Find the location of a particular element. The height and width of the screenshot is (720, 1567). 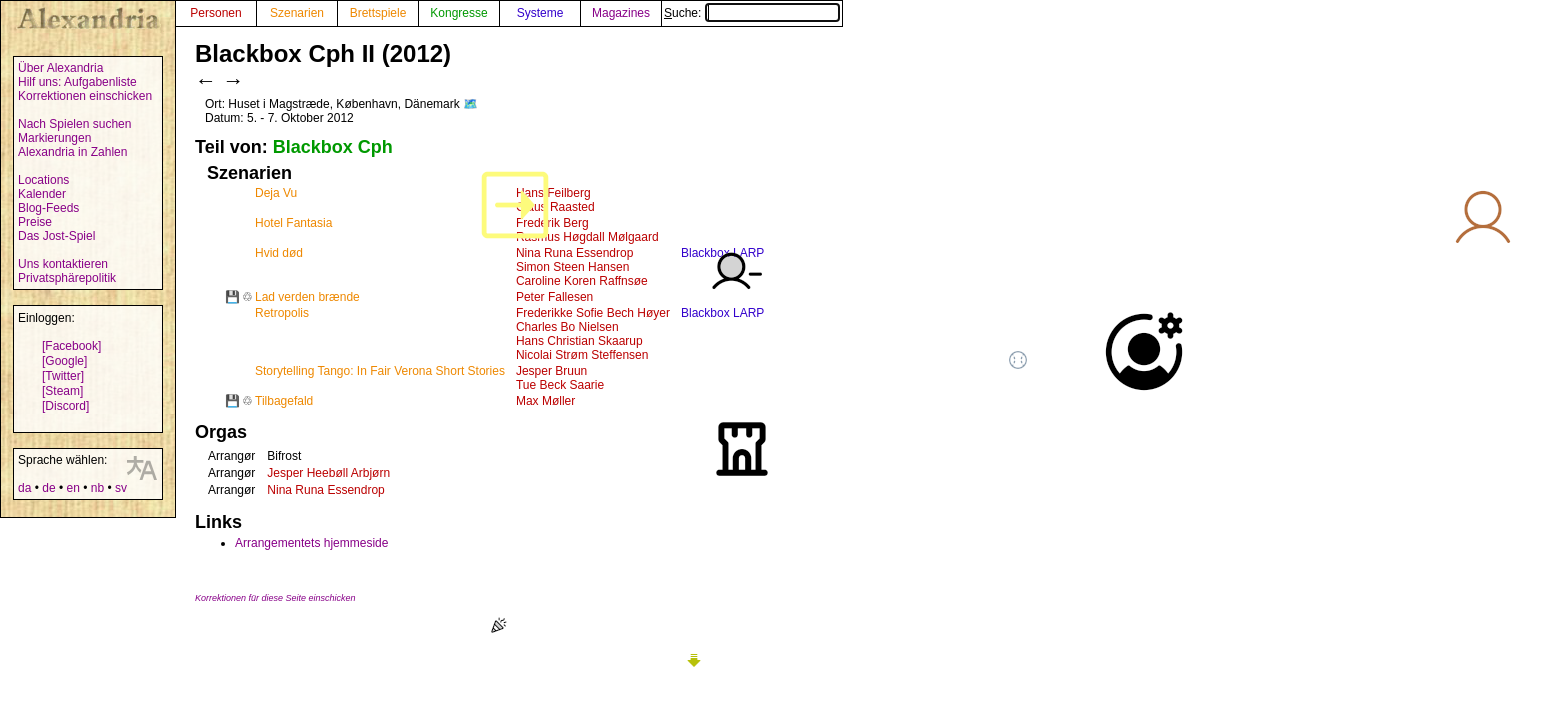

download file or content is located at coordinates (694, 660).